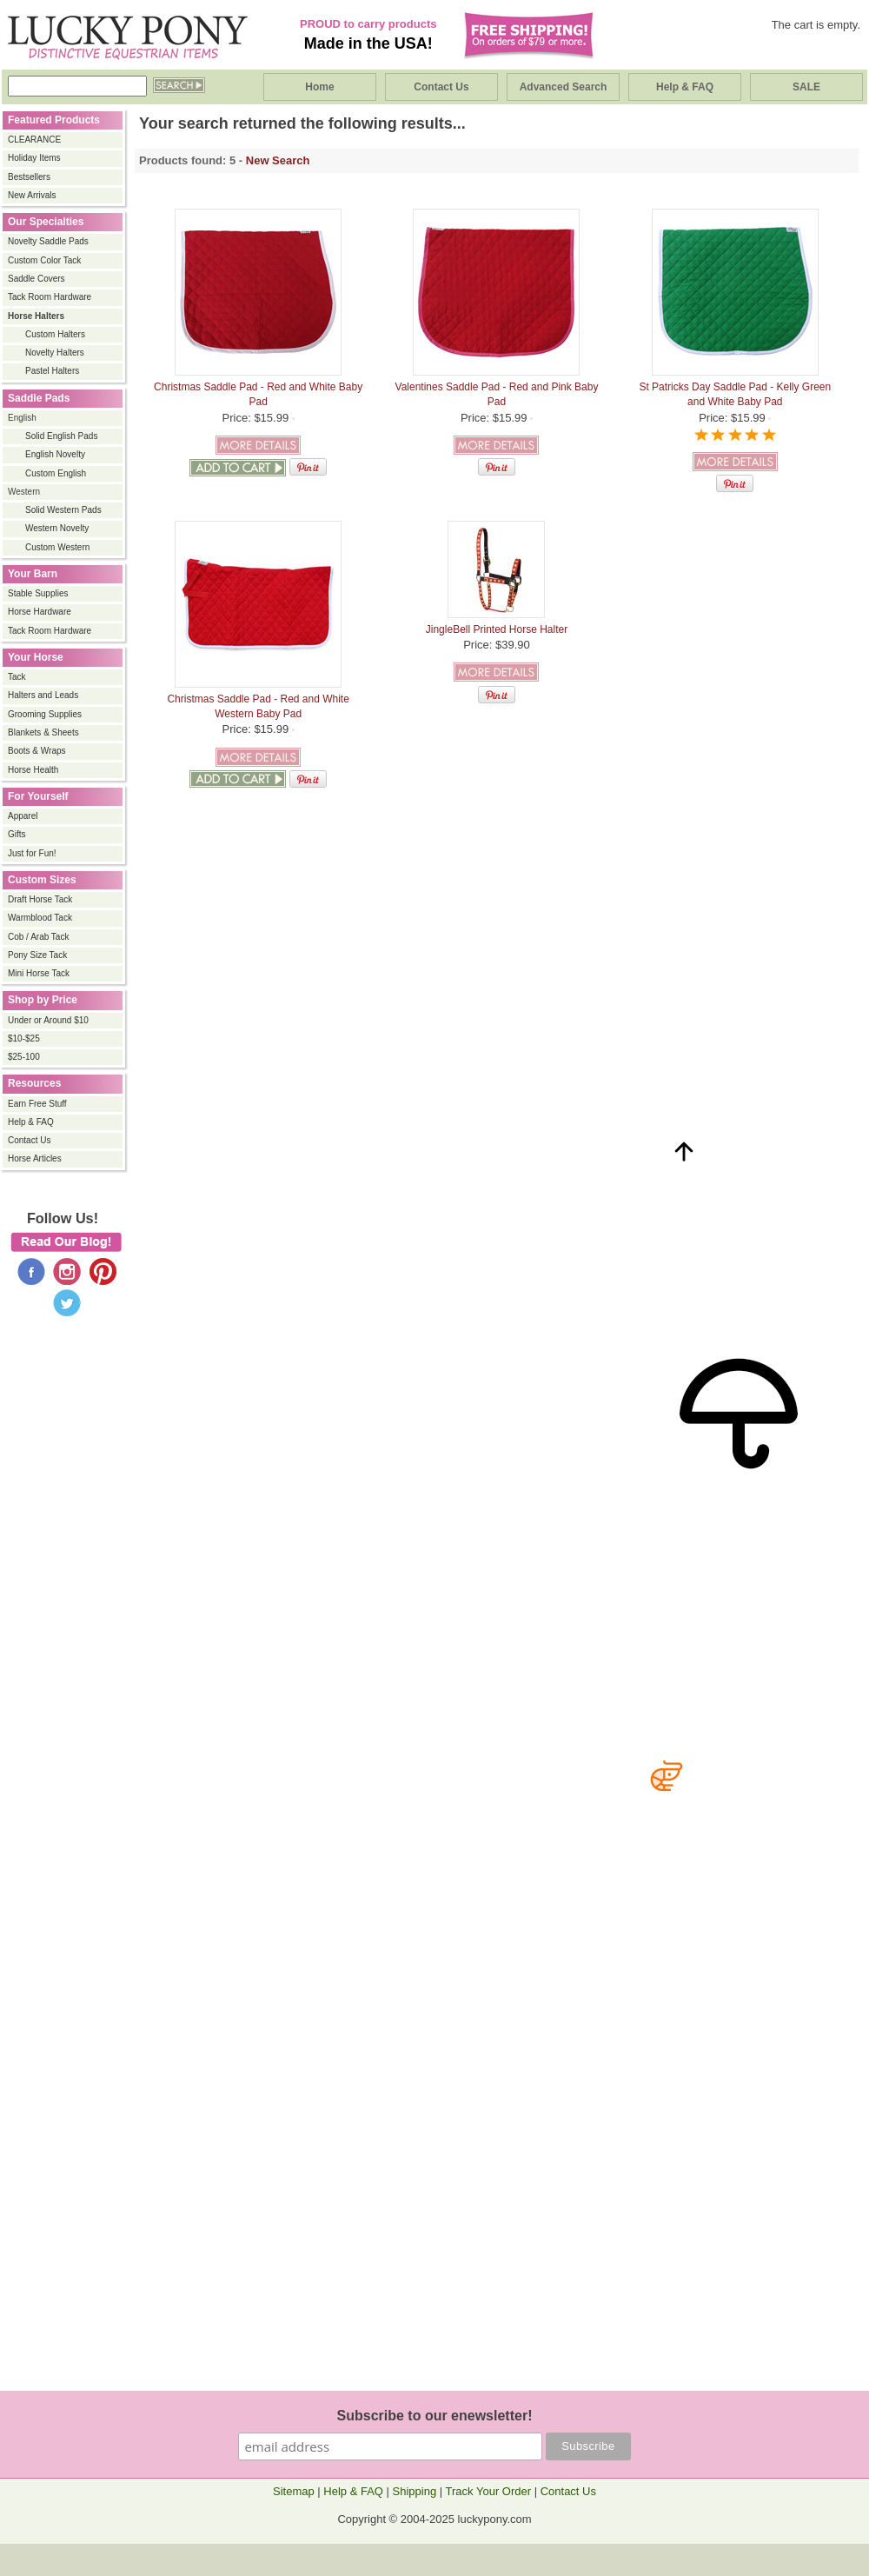 Image resolution: width=869 pixels, height=2576 pixels. What do you see at coordinates (667, 1776) in the screenshot?
I see `indicates seafood or shellfish menu category` at bounding box center [667, 1776].